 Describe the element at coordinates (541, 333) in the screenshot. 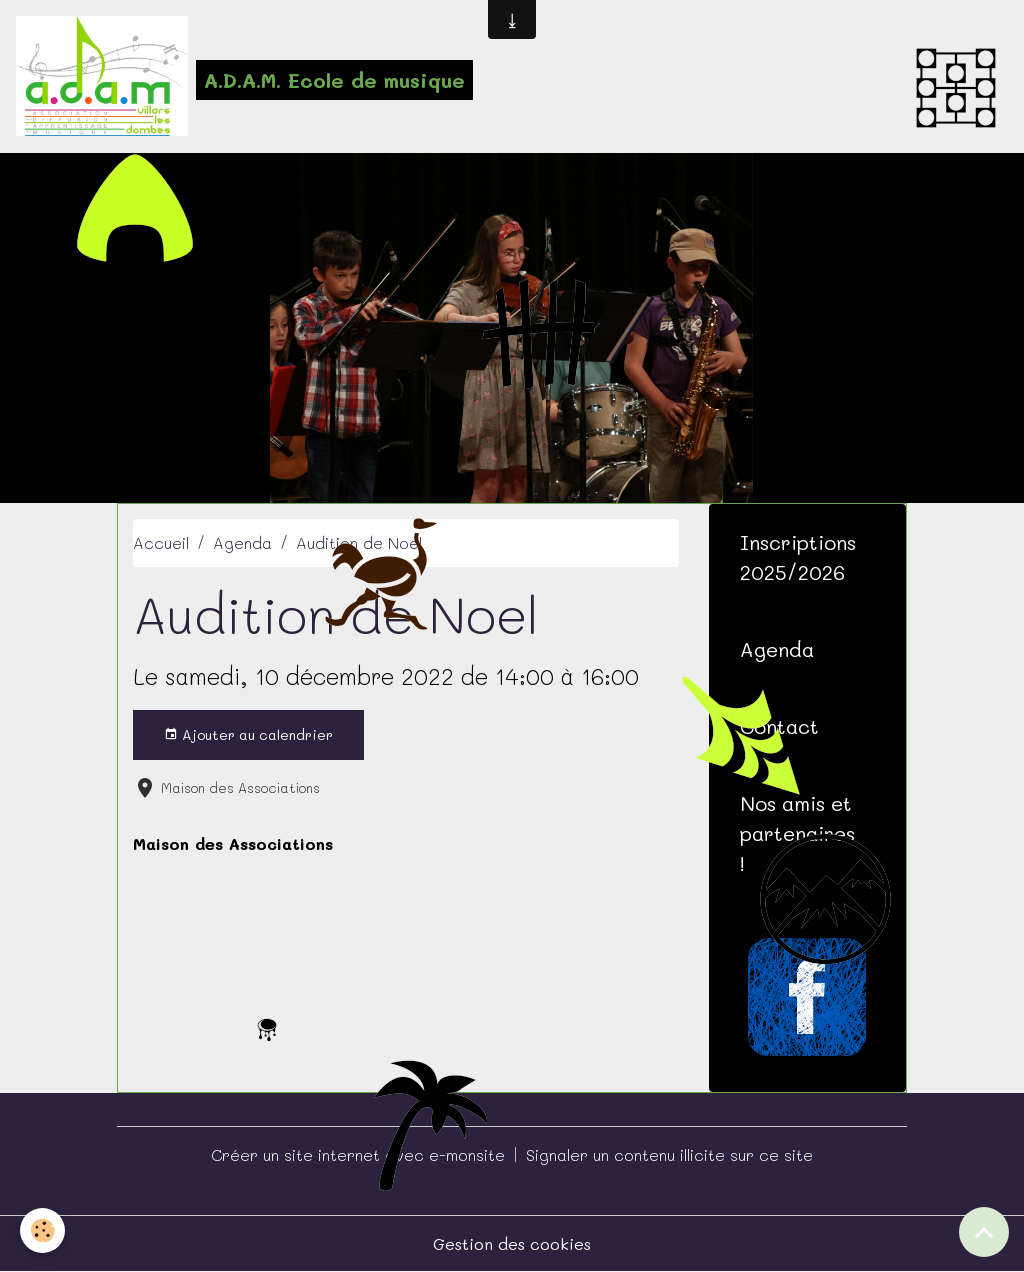

I see `indicates a count of five items or points` at that location.